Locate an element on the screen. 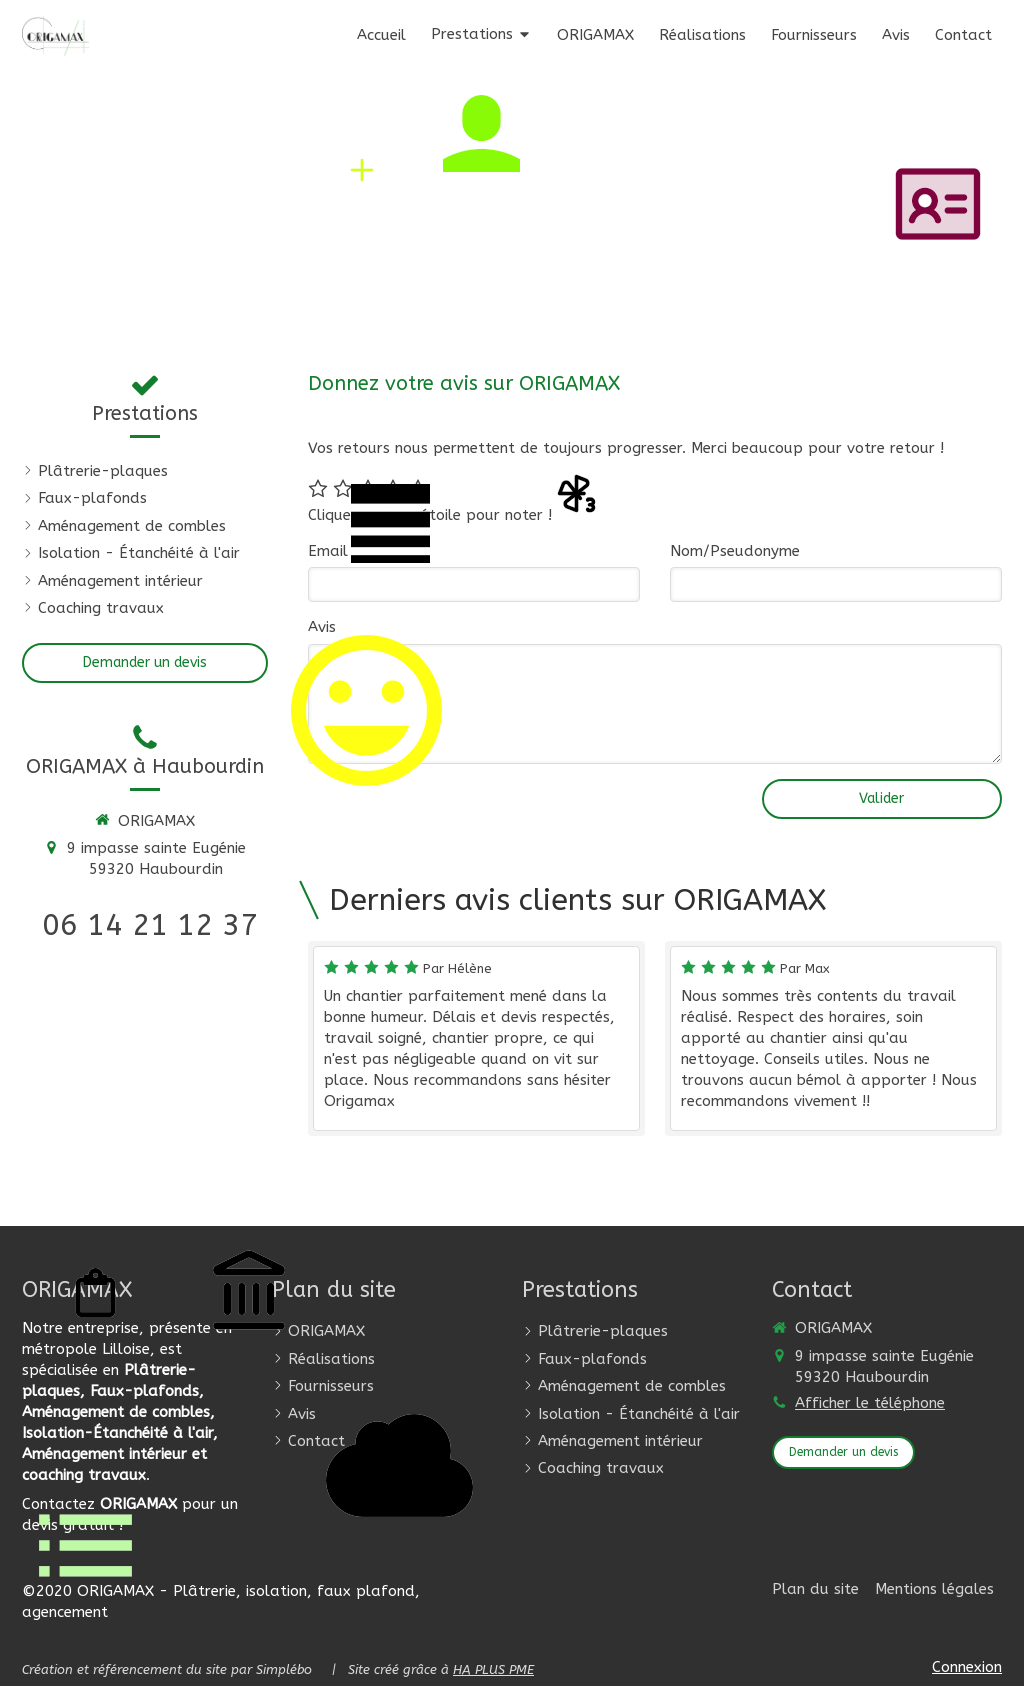 This screenshot has width=1024, height=1686. view your profile or identification details is located at coordinates (938, 204).